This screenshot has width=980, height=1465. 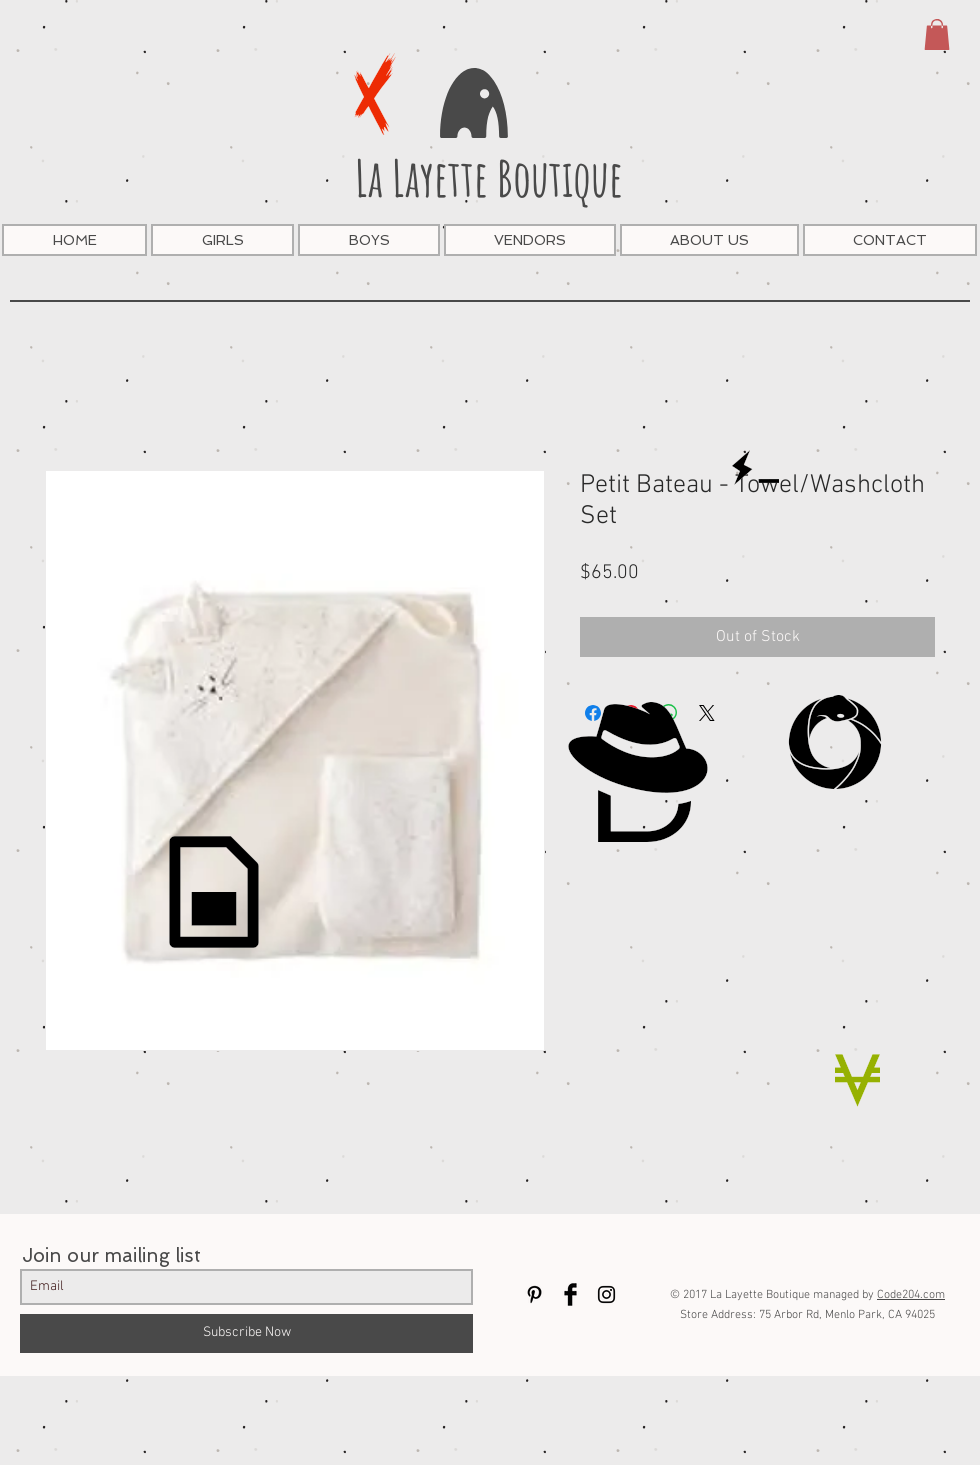 What do you see at coordinates (375, 94) in the screenshot?
I see `pipx python package installer logo` at bounding box center [375, 94].